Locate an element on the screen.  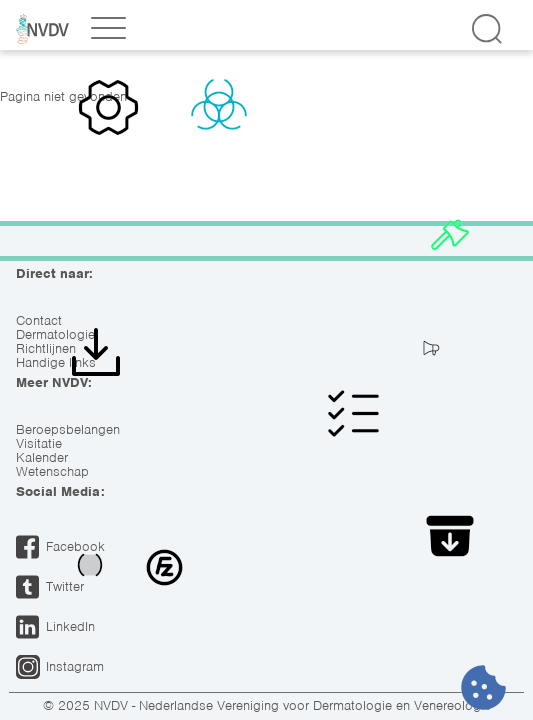
tool or equipment category is located at coordinates (450, 236).